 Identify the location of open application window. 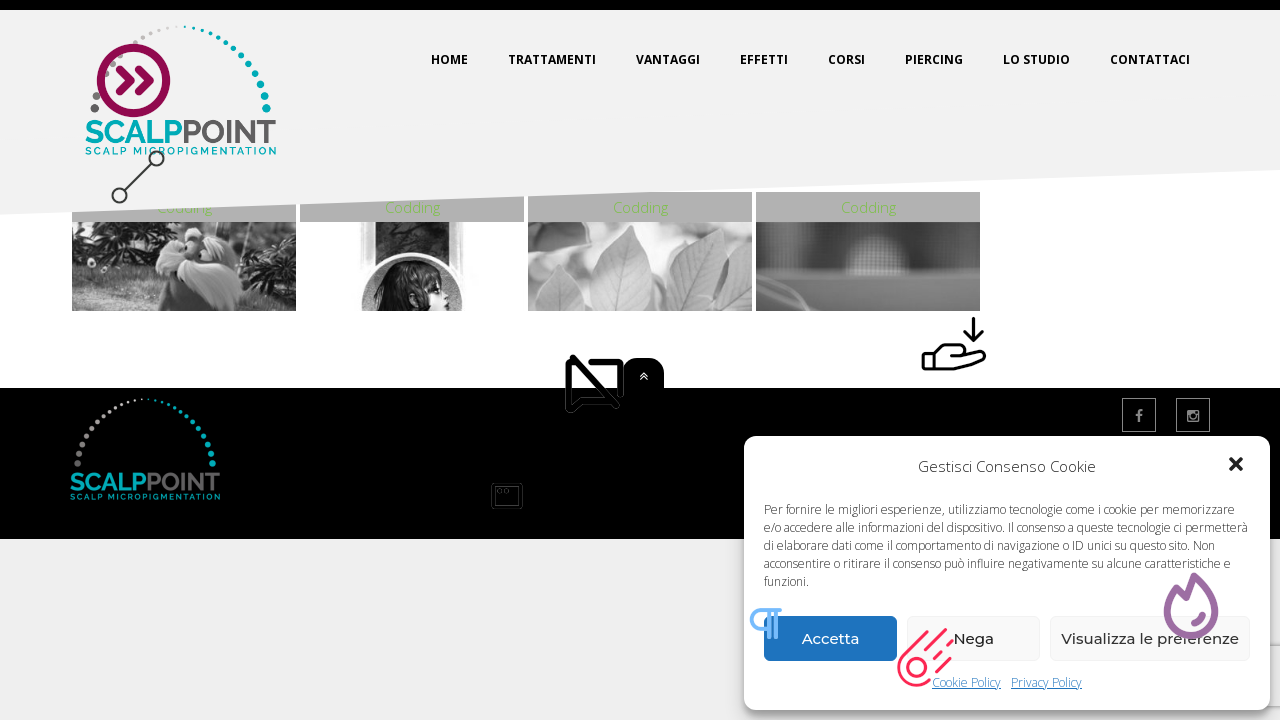
(507, 496).